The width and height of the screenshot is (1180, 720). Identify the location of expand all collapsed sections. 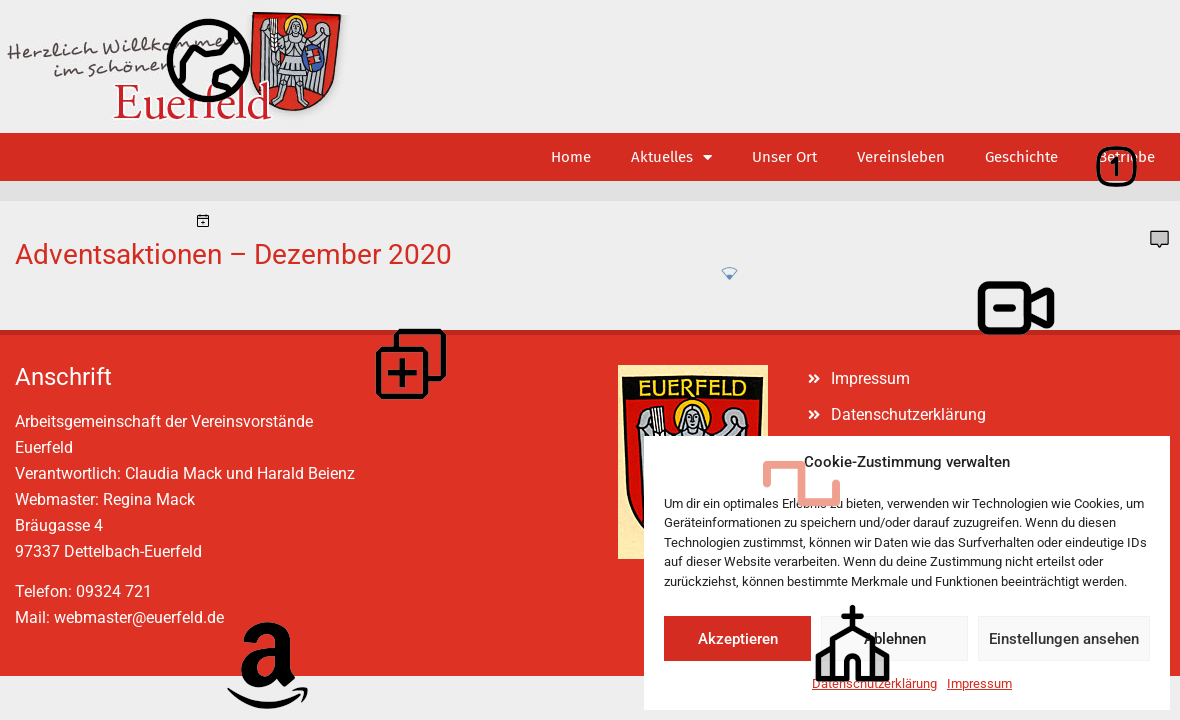
(411, 364).